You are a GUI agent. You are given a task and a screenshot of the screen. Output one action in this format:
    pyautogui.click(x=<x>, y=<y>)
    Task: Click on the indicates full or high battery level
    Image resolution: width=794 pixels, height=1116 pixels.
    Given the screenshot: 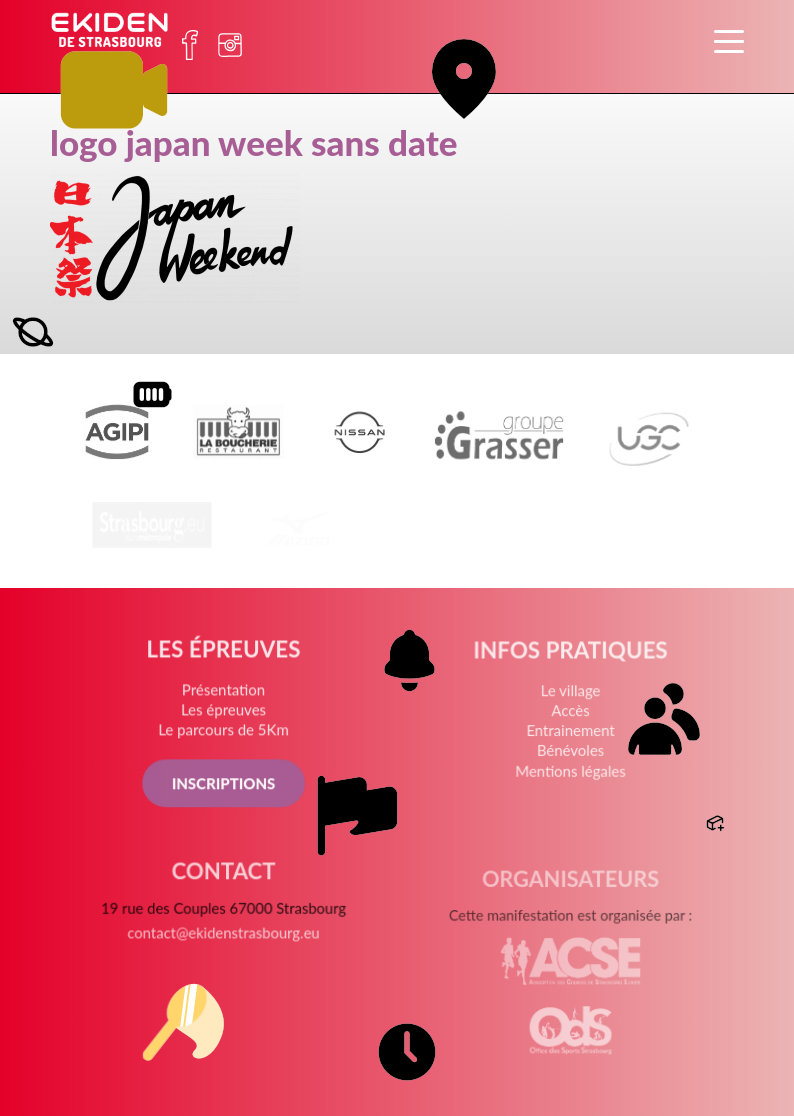 What is the action you would take?
    pyautogui.click(x=152, y=394)
    